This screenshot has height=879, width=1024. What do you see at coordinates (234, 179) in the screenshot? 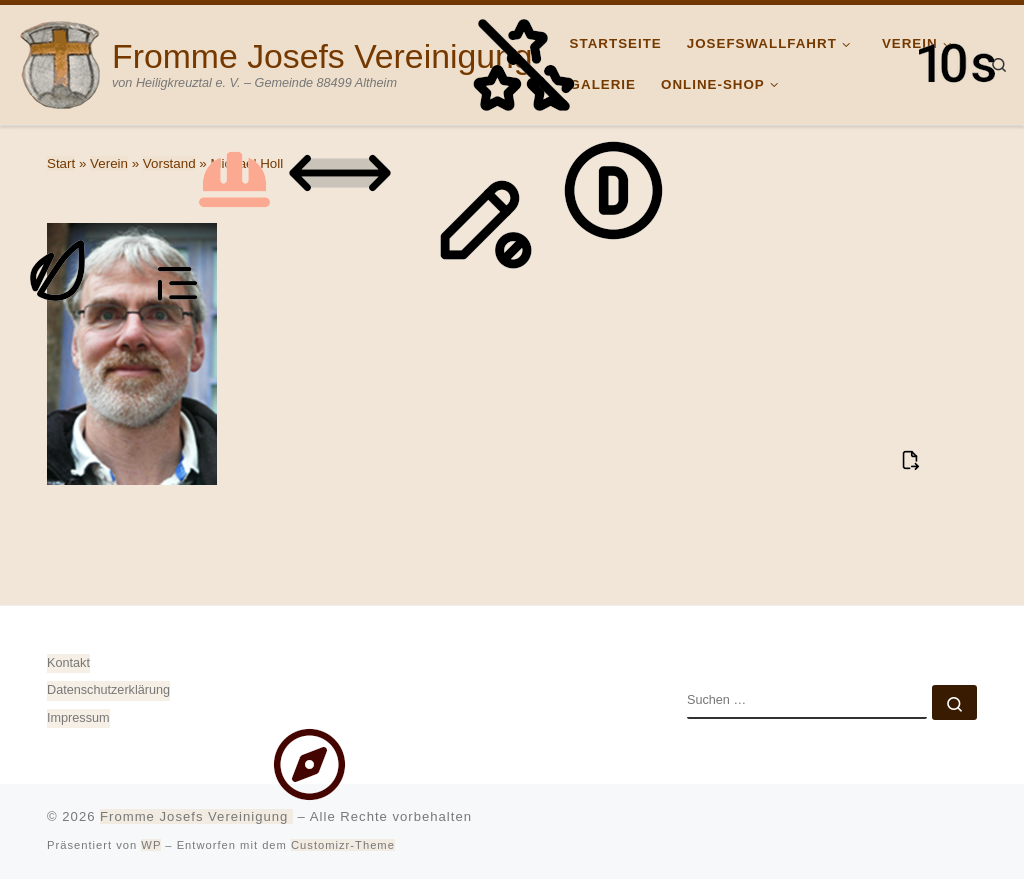
I see `access construction or worksite safety settings` at bounding box center [234, 179].